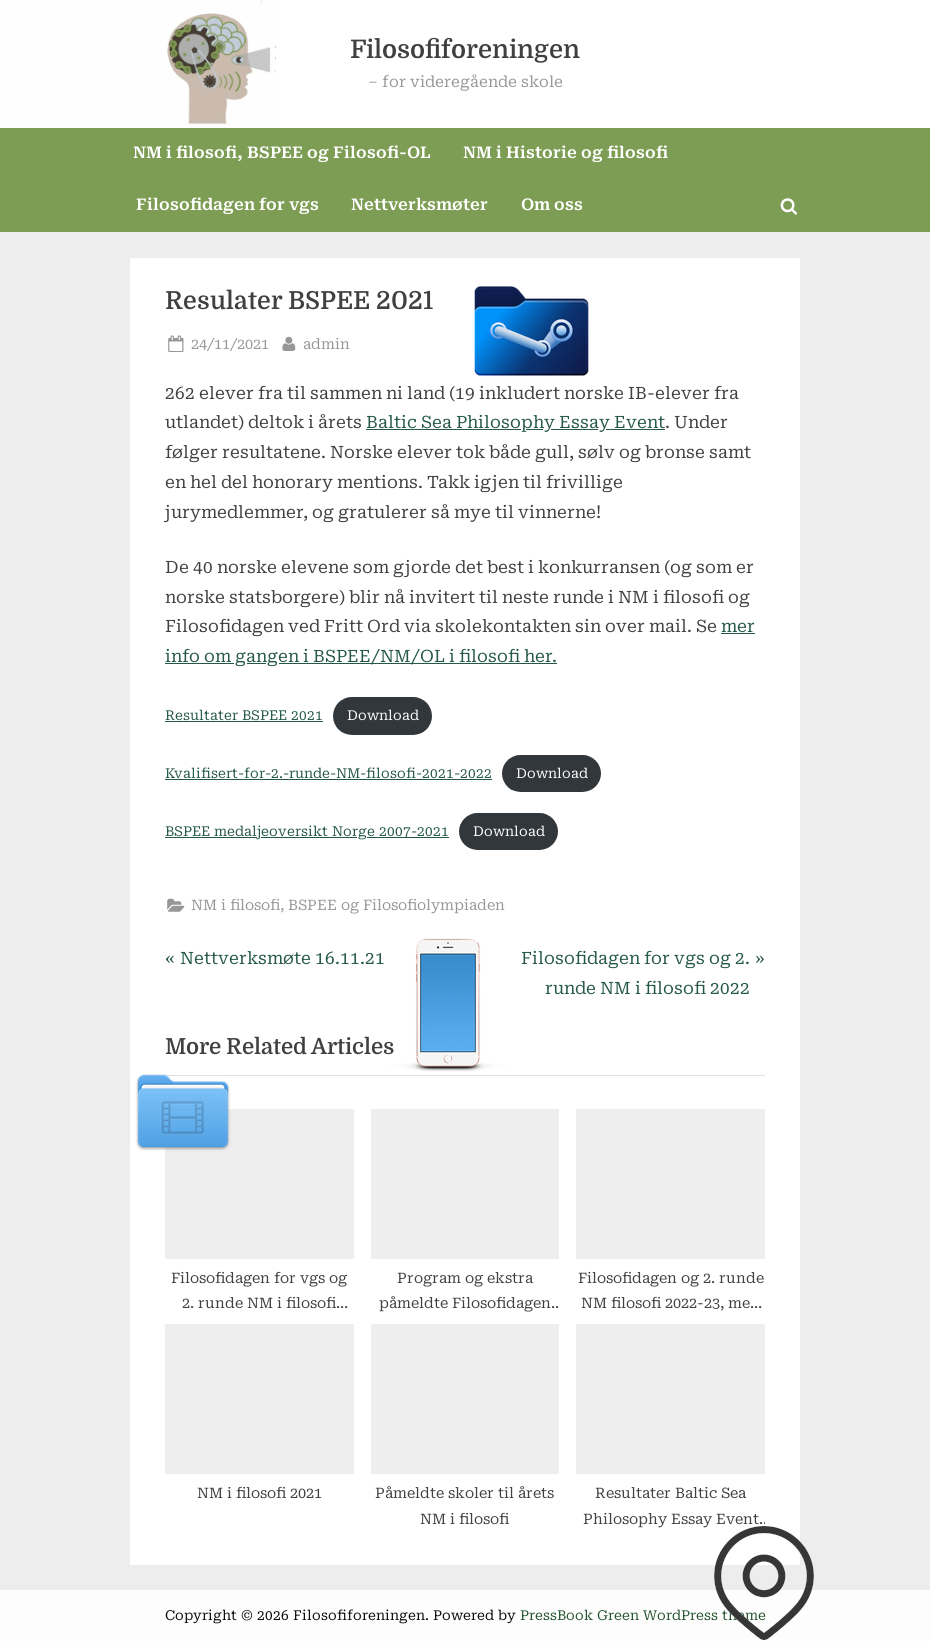  What do you see at coordinates (183, 1111) in the screenshot?
I see `open your movies folder` at bounding box center [183, 1111].